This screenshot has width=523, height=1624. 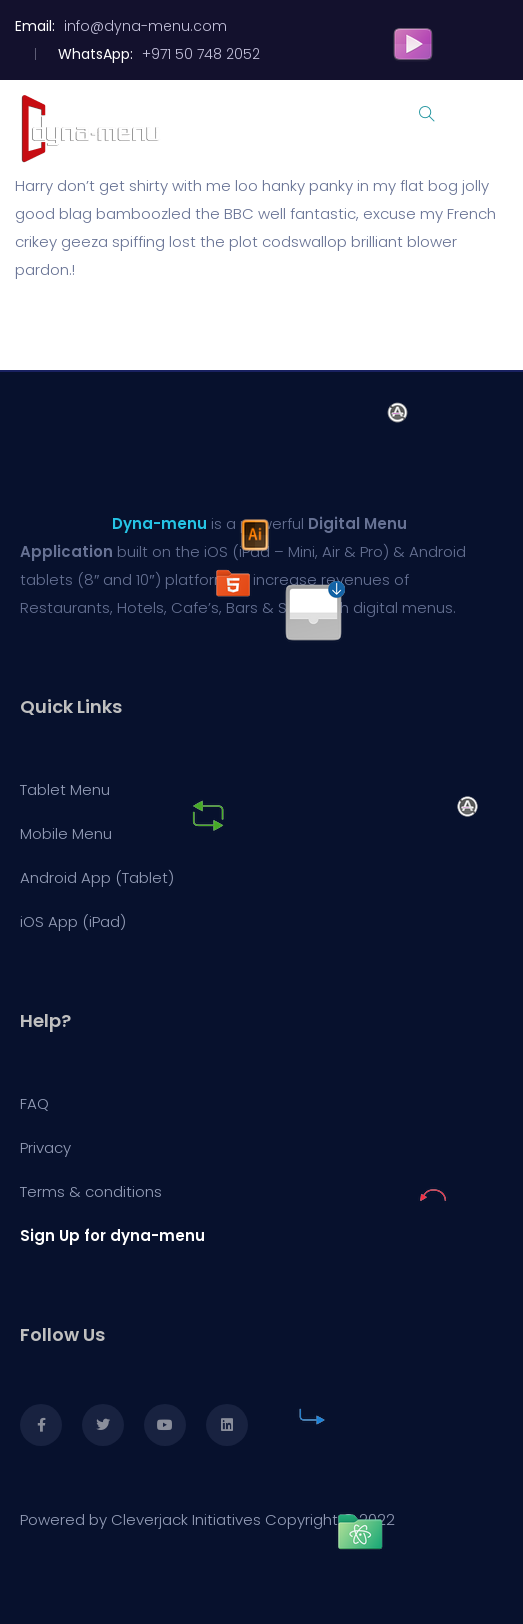 What do you see at coordinates (312, 1416) in the screenshot?
I see `forward an email message` at bounding box center [312, 1416].